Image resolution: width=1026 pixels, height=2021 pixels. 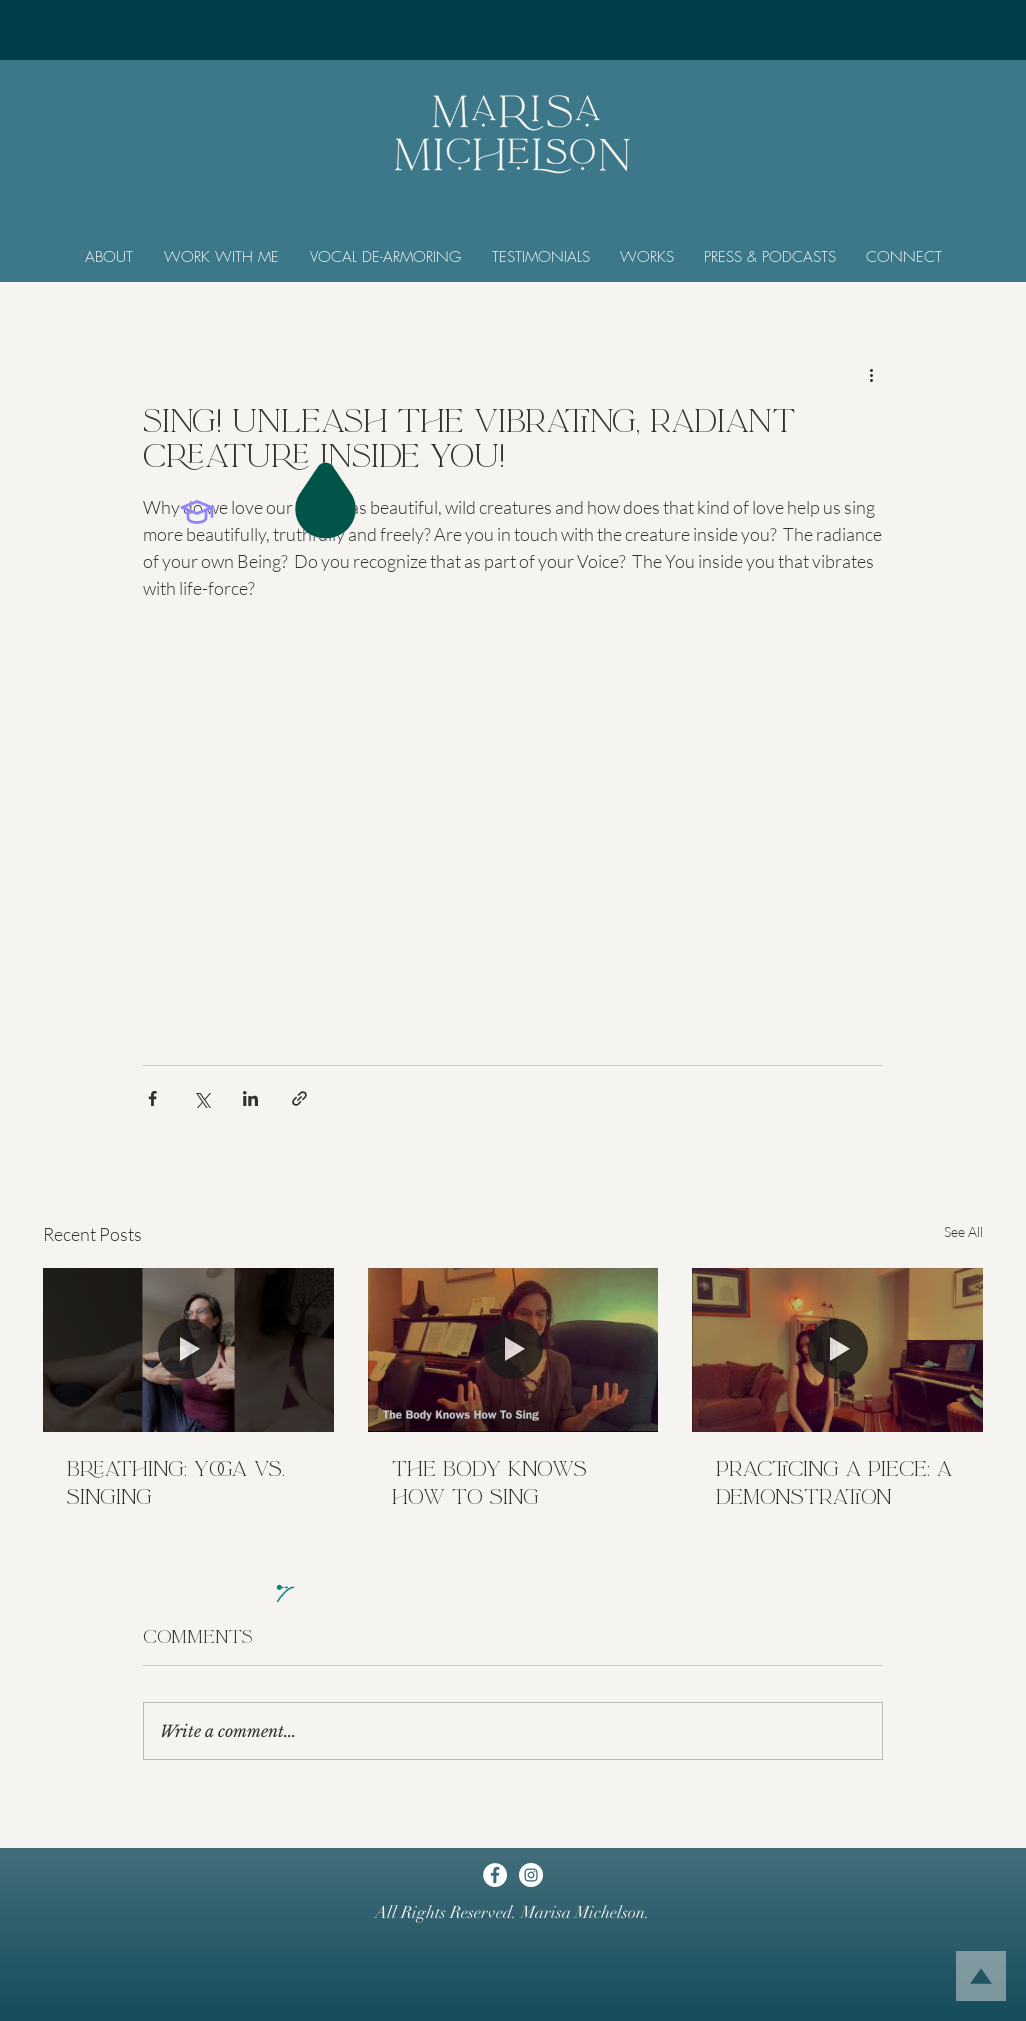 I want to click on adjust animation easing curve, so click(x=285, y=1593).